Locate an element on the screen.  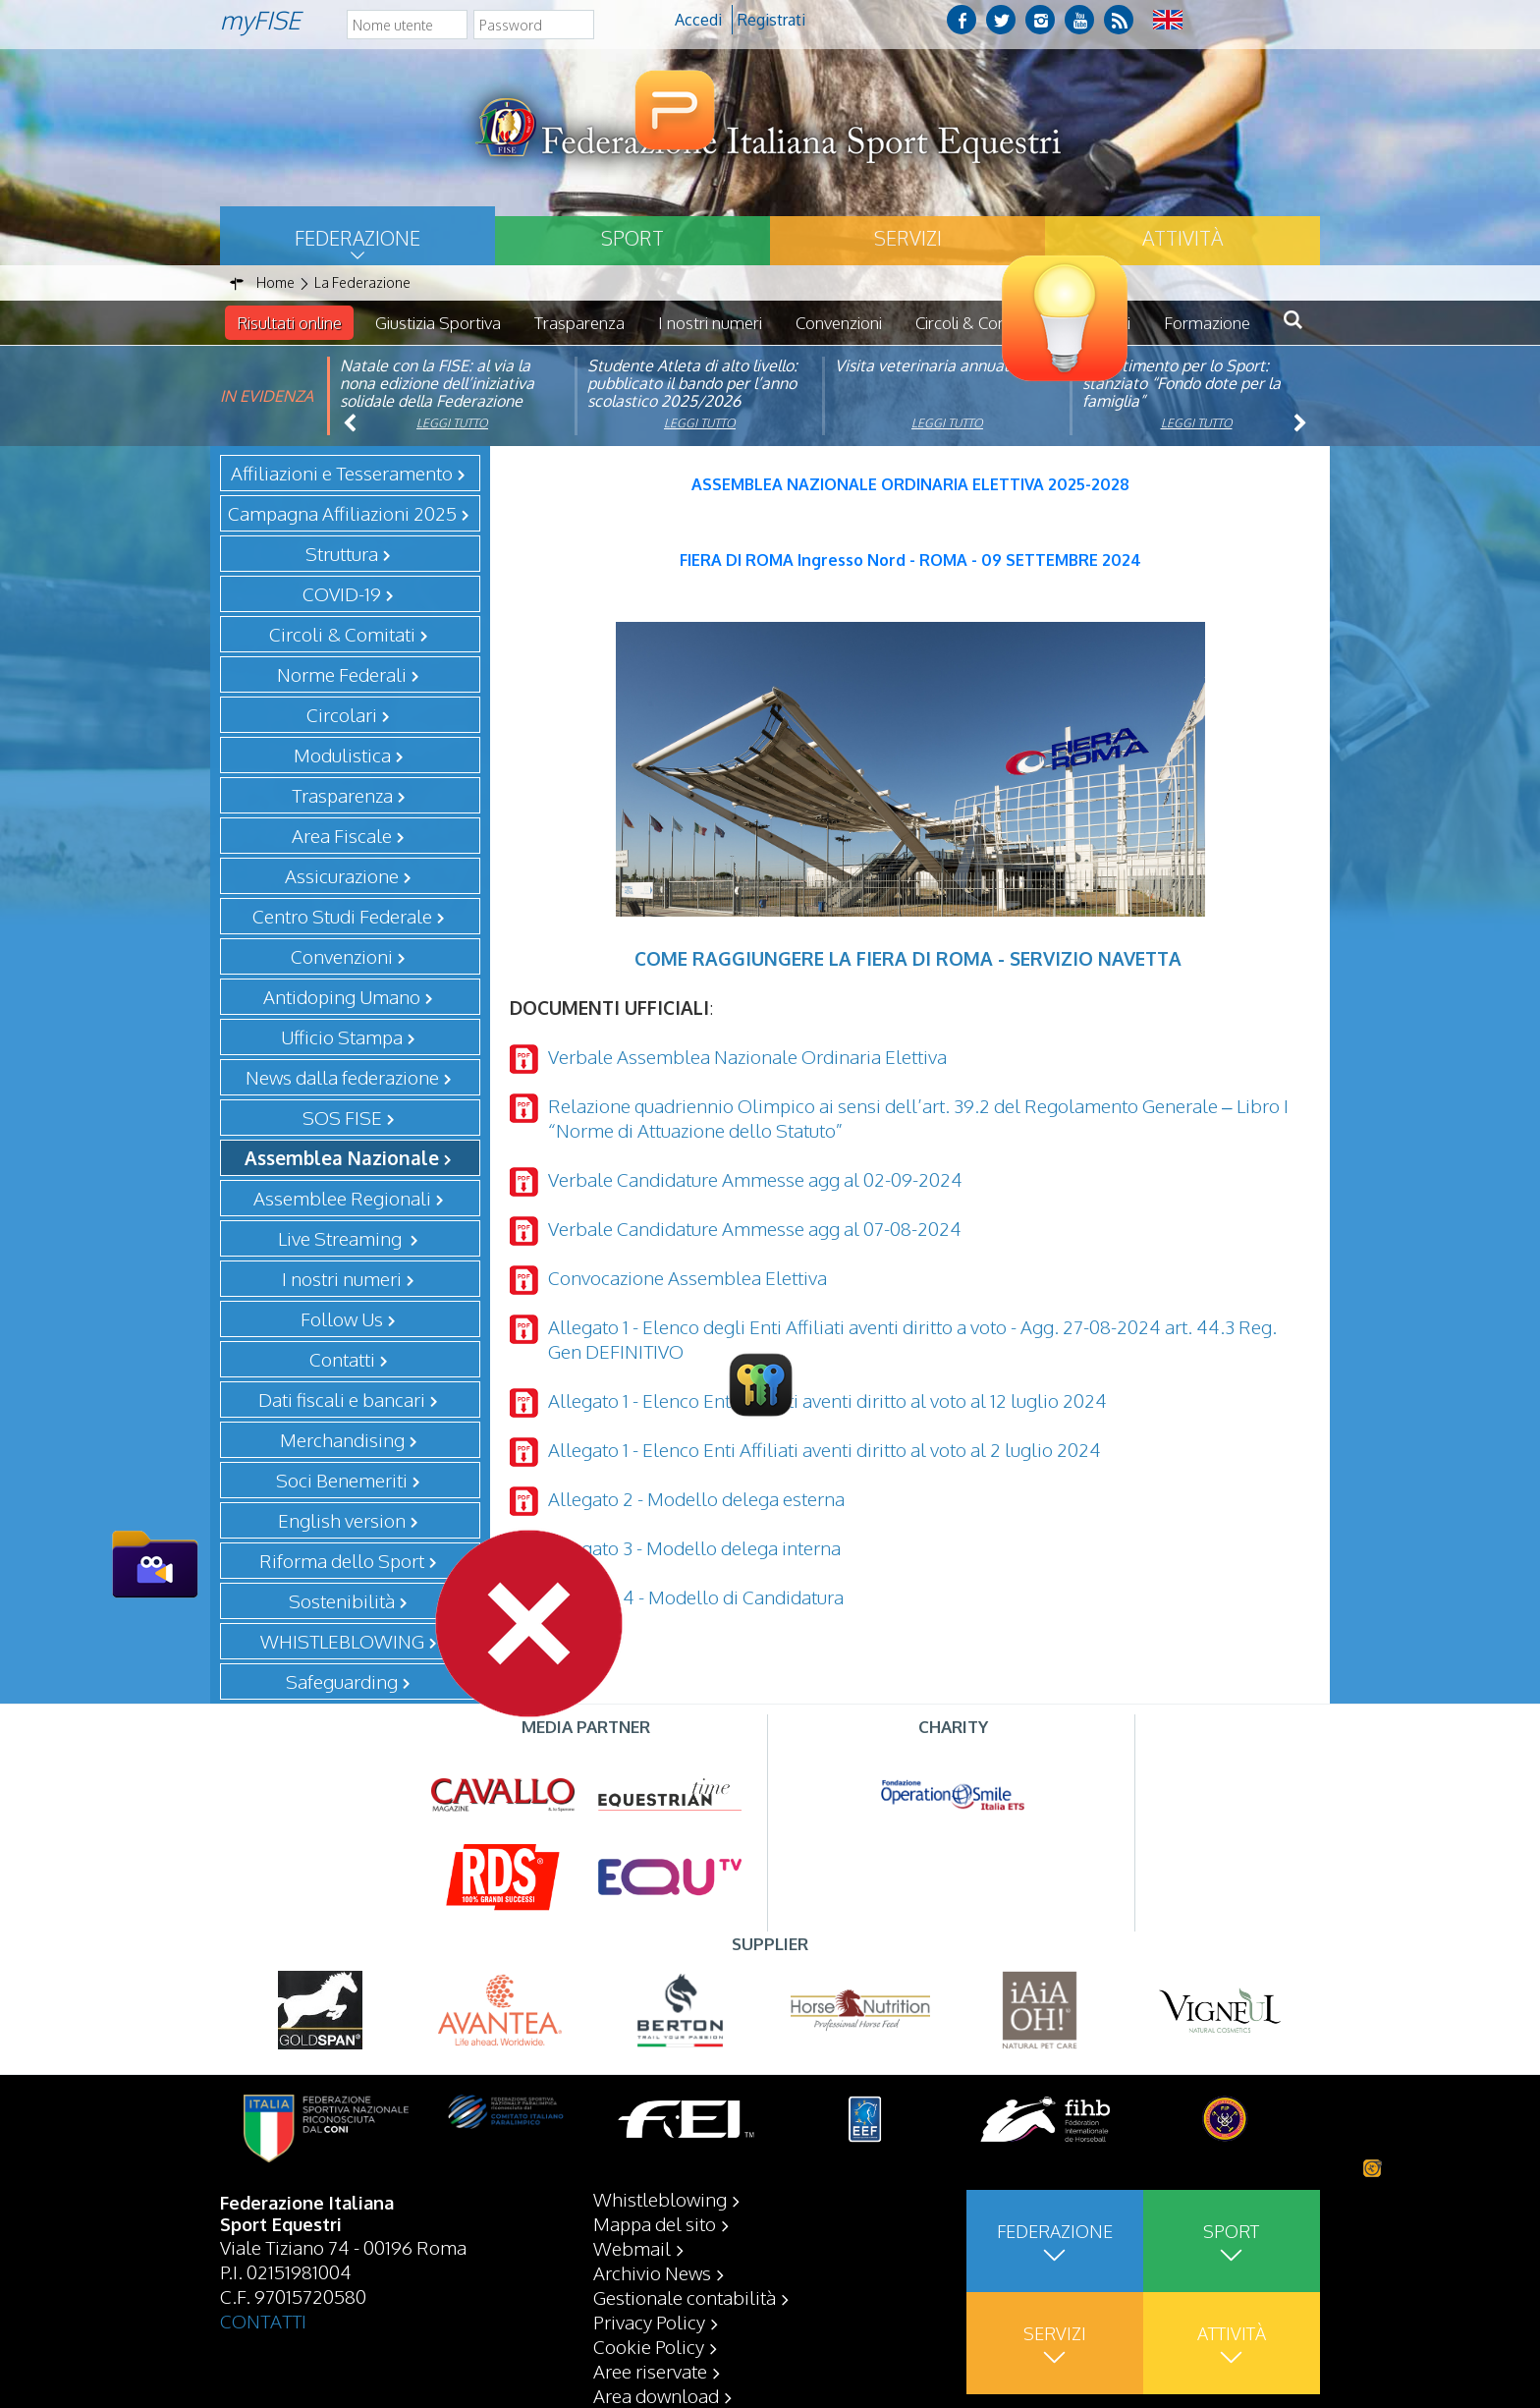
open wps presentation app is located at coordinates (675, 110).